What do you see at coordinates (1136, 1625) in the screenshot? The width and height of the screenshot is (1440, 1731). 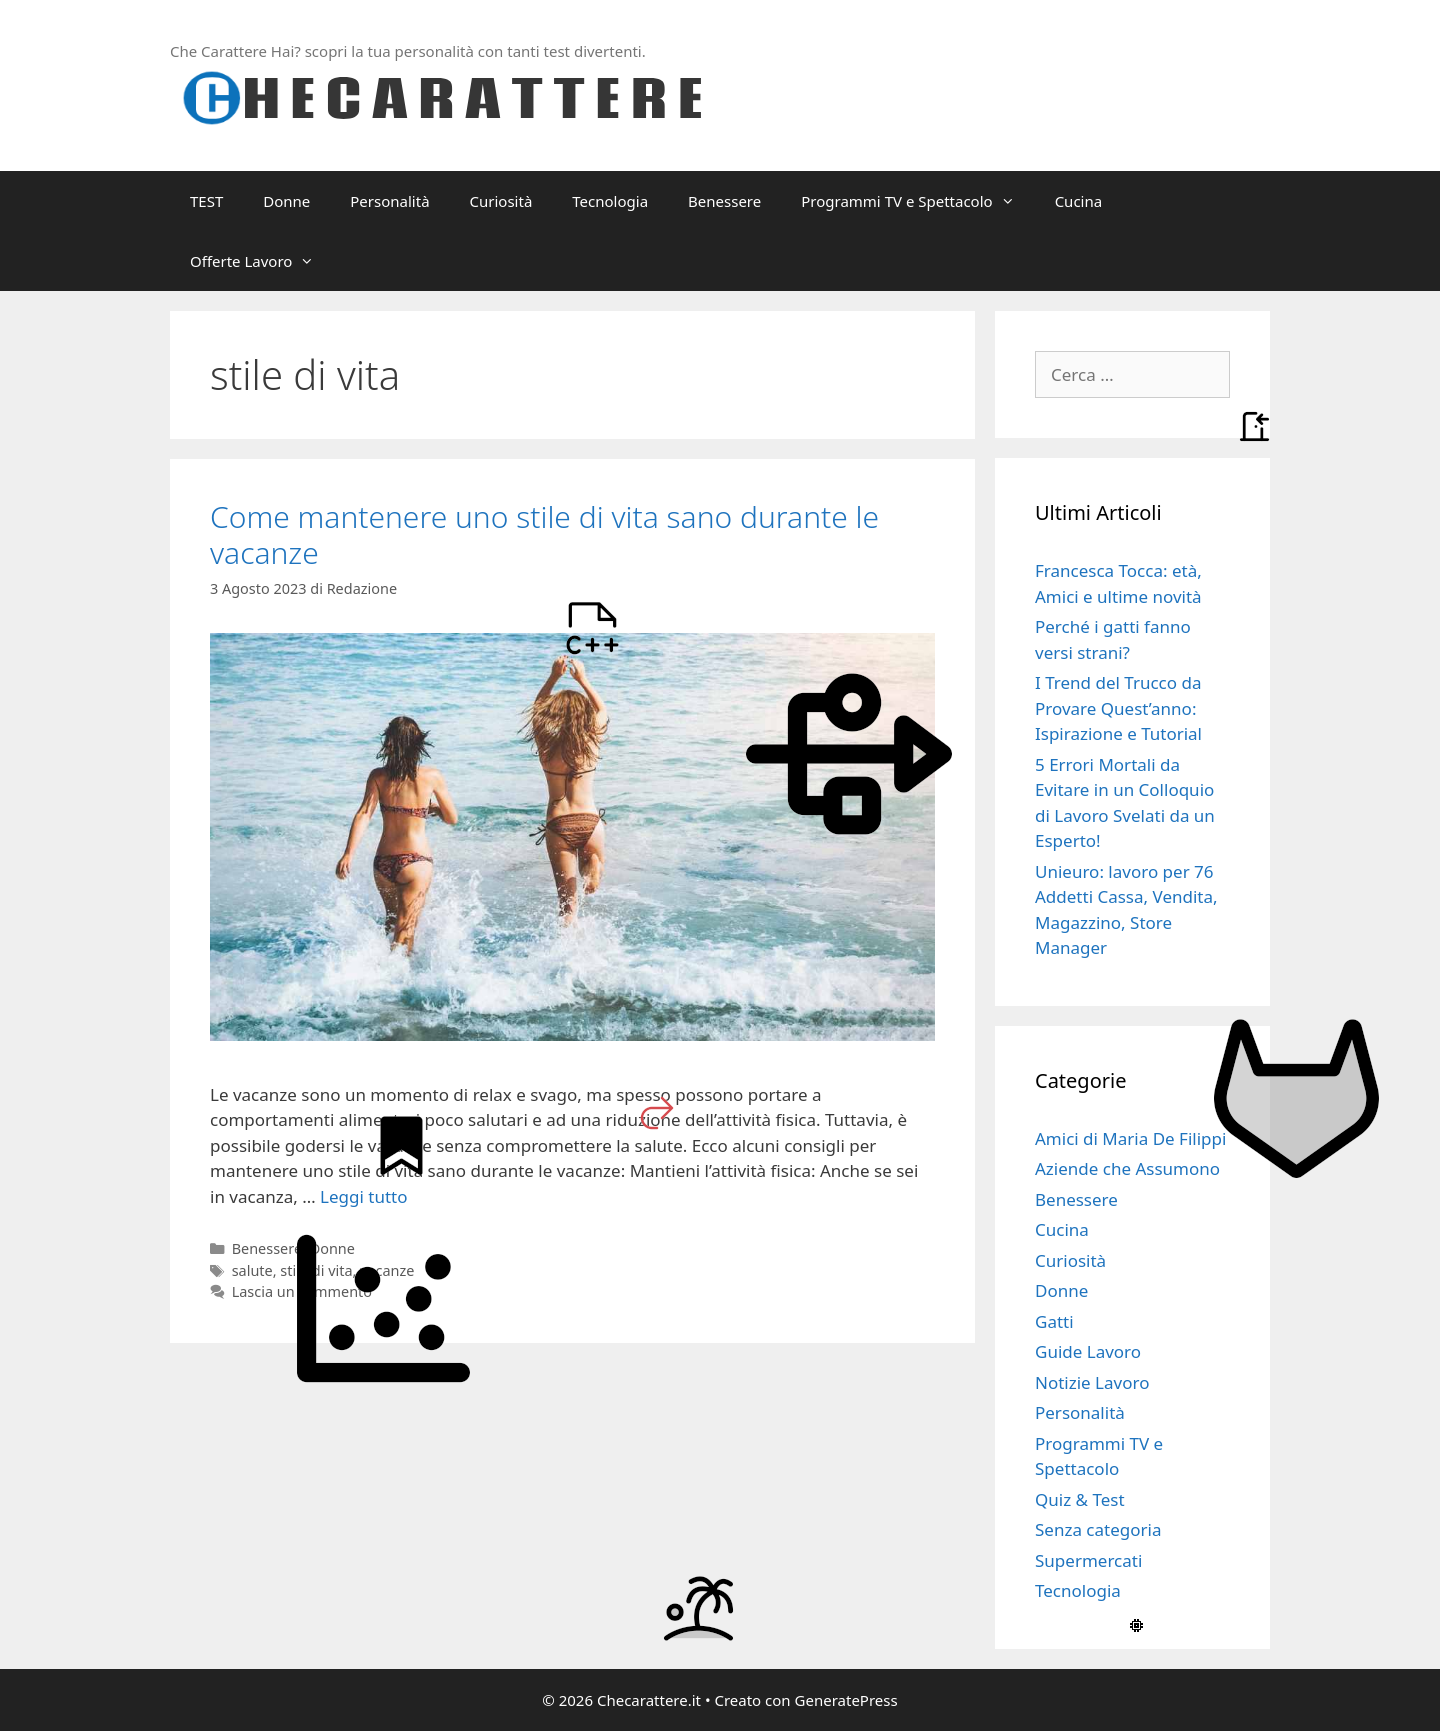 I see `view device memory or RAM usage` at bounding box center [1136, 1625].